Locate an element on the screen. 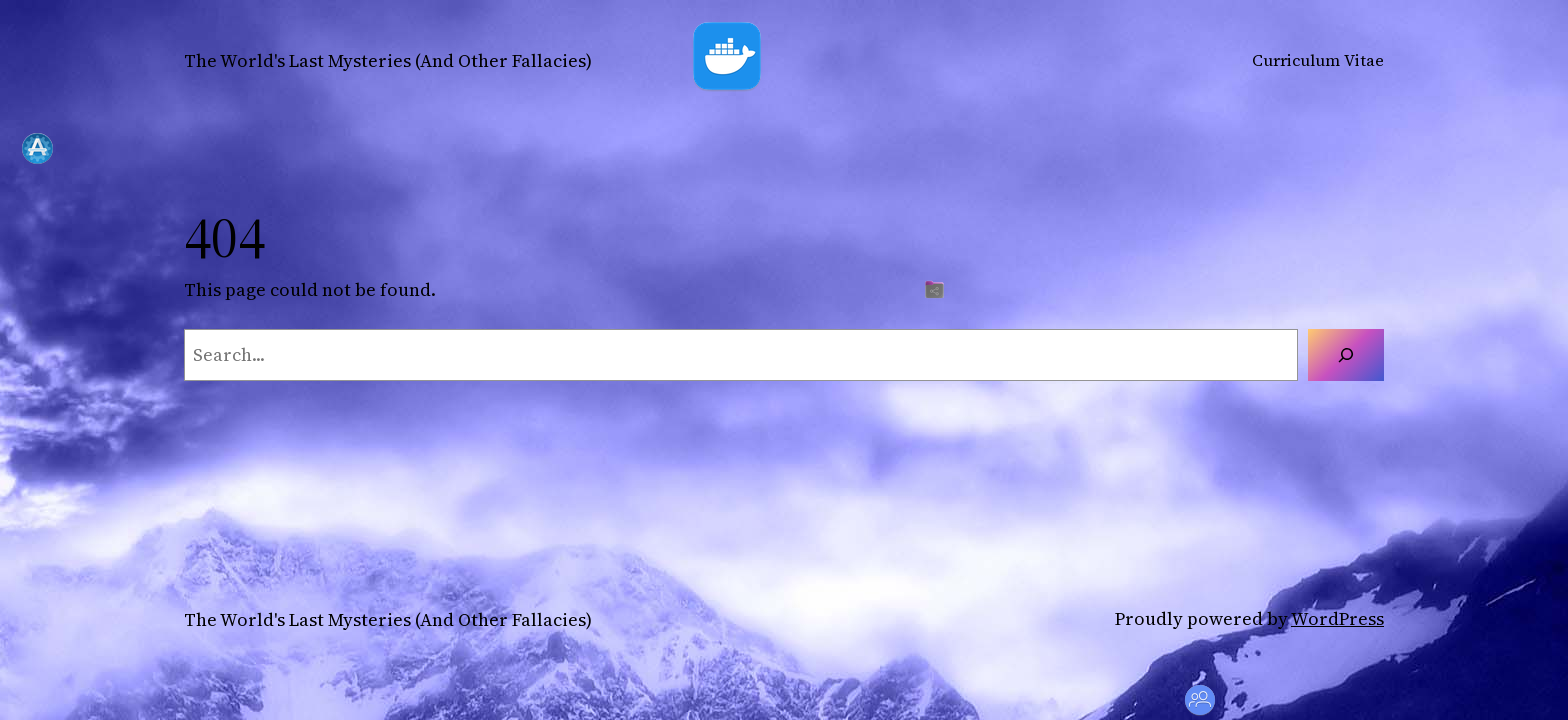 The image size is (1568, 720). manage user accounts and settings is located at coordinates (1200, 700).